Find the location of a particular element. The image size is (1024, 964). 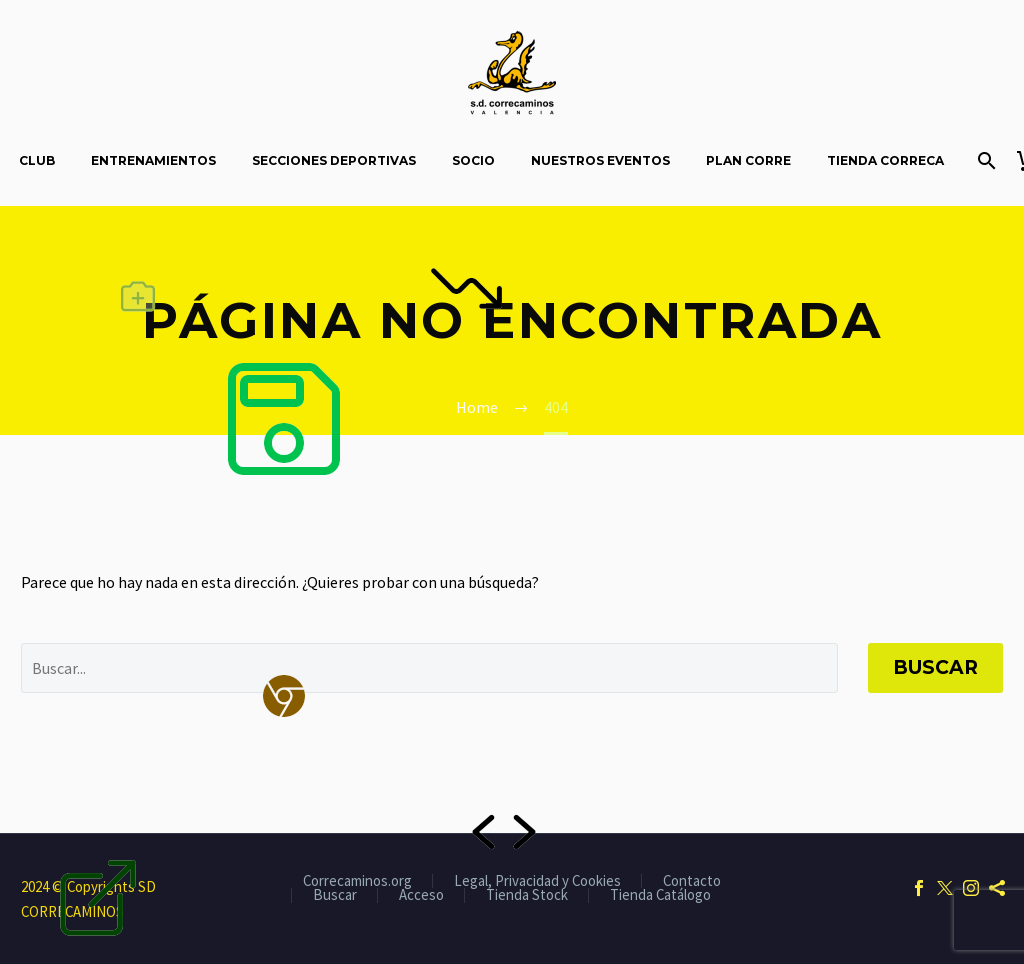

open link in Google Chrome browser is located at coordinates (284, 696).